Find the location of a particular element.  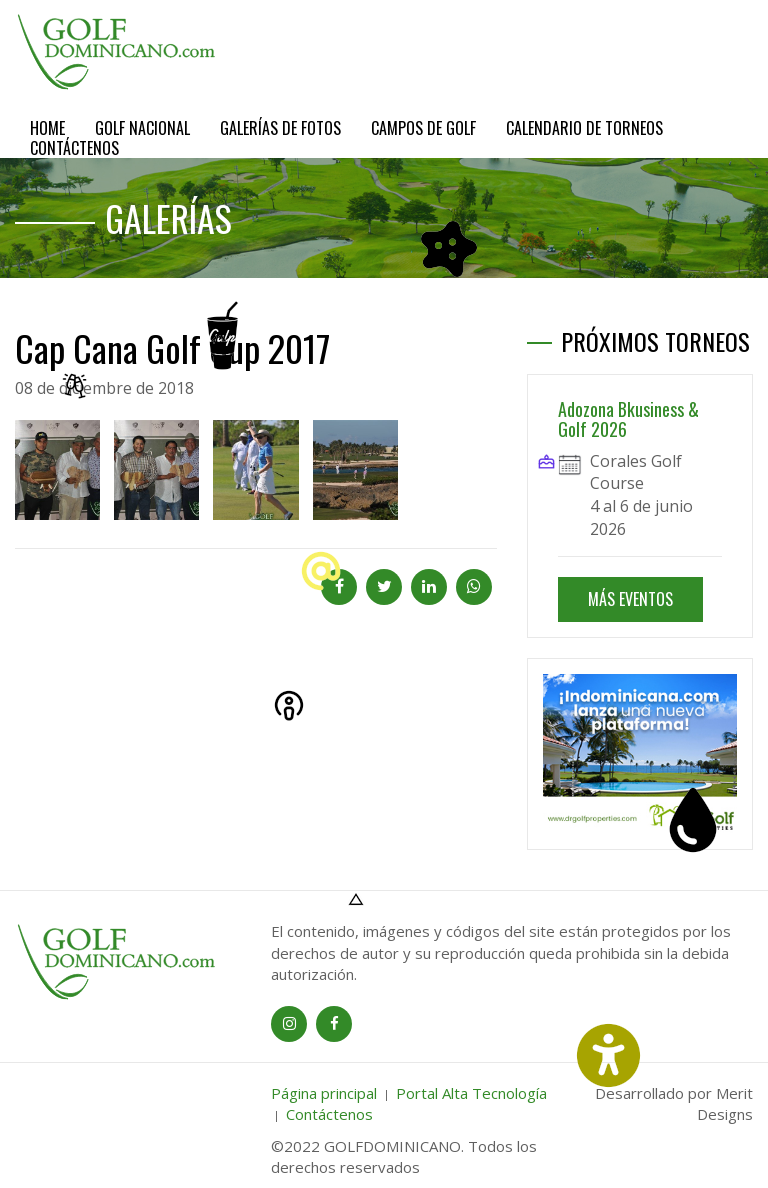

view birthday or celebration reminders is located at coordinates (546, 461).